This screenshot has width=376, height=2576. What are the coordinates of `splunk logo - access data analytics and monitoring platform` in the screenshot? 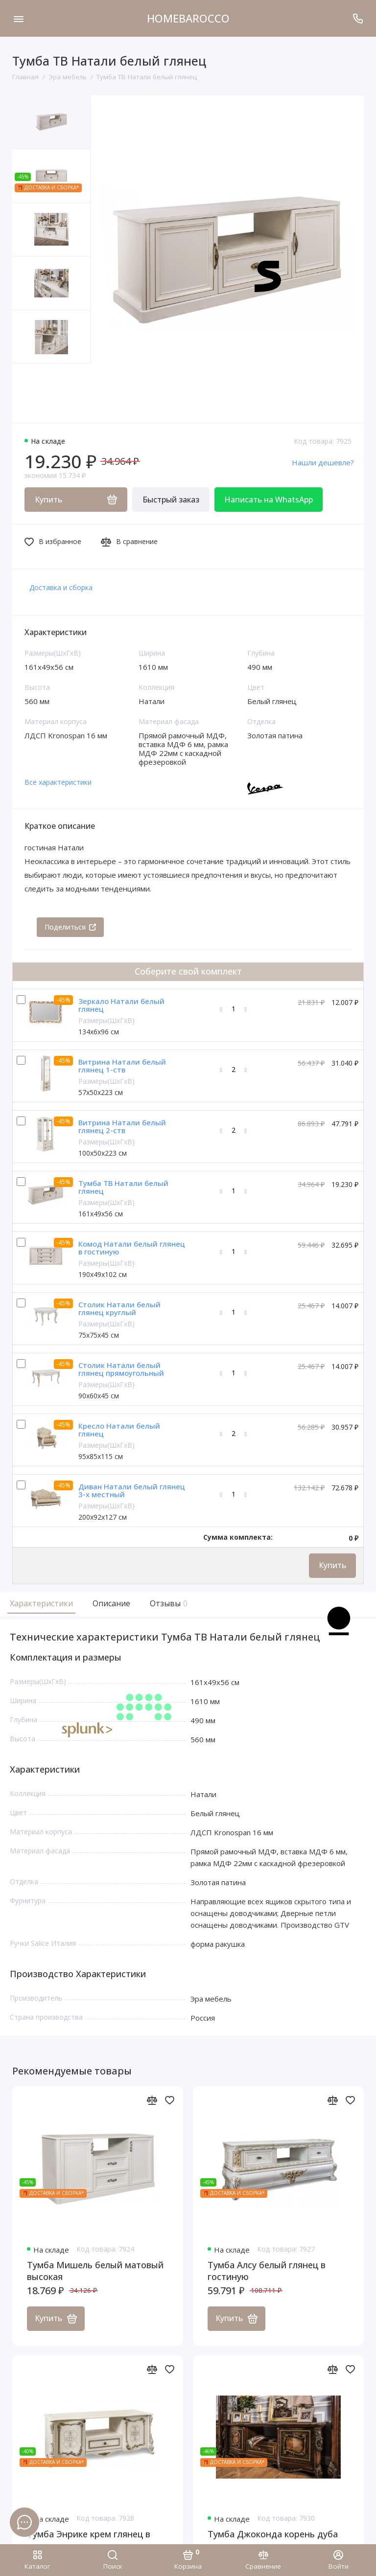 It's located at (87, 1730).